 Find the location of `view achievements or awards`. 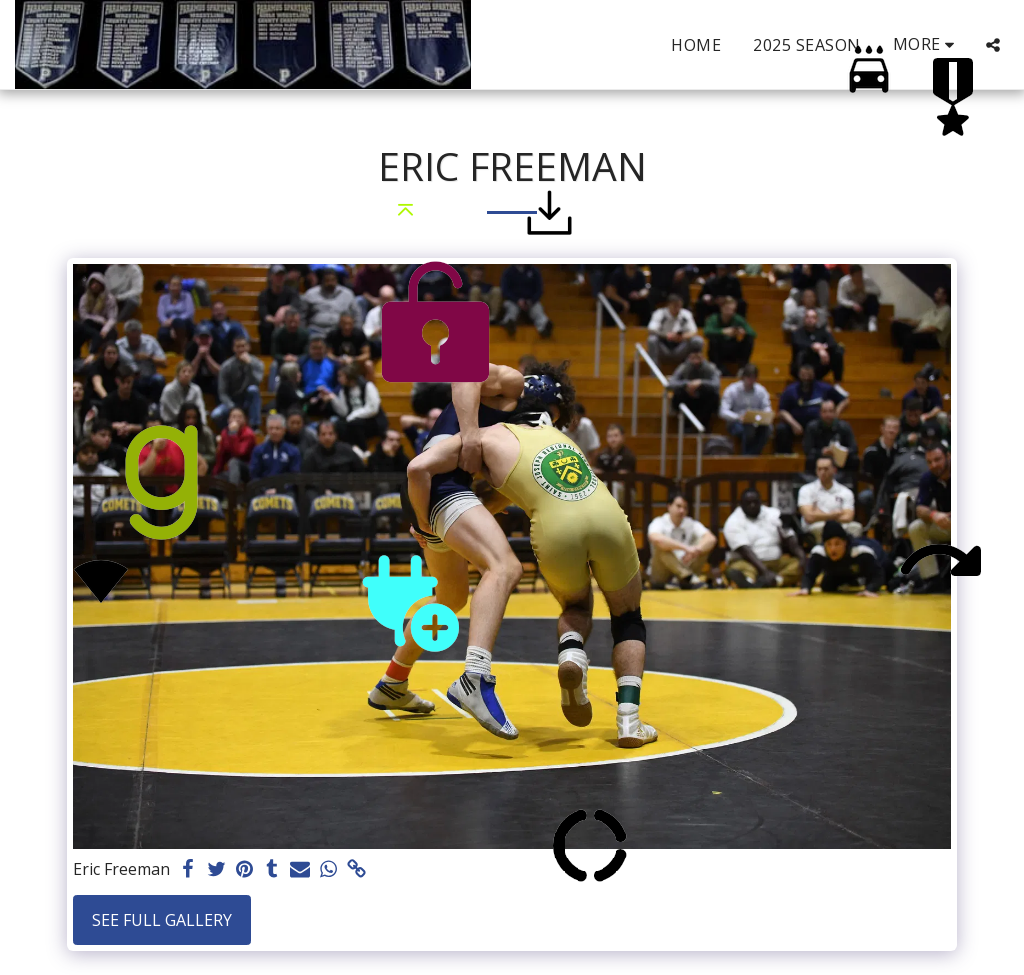

view achievements or awards is located at coordinates (953, 98).